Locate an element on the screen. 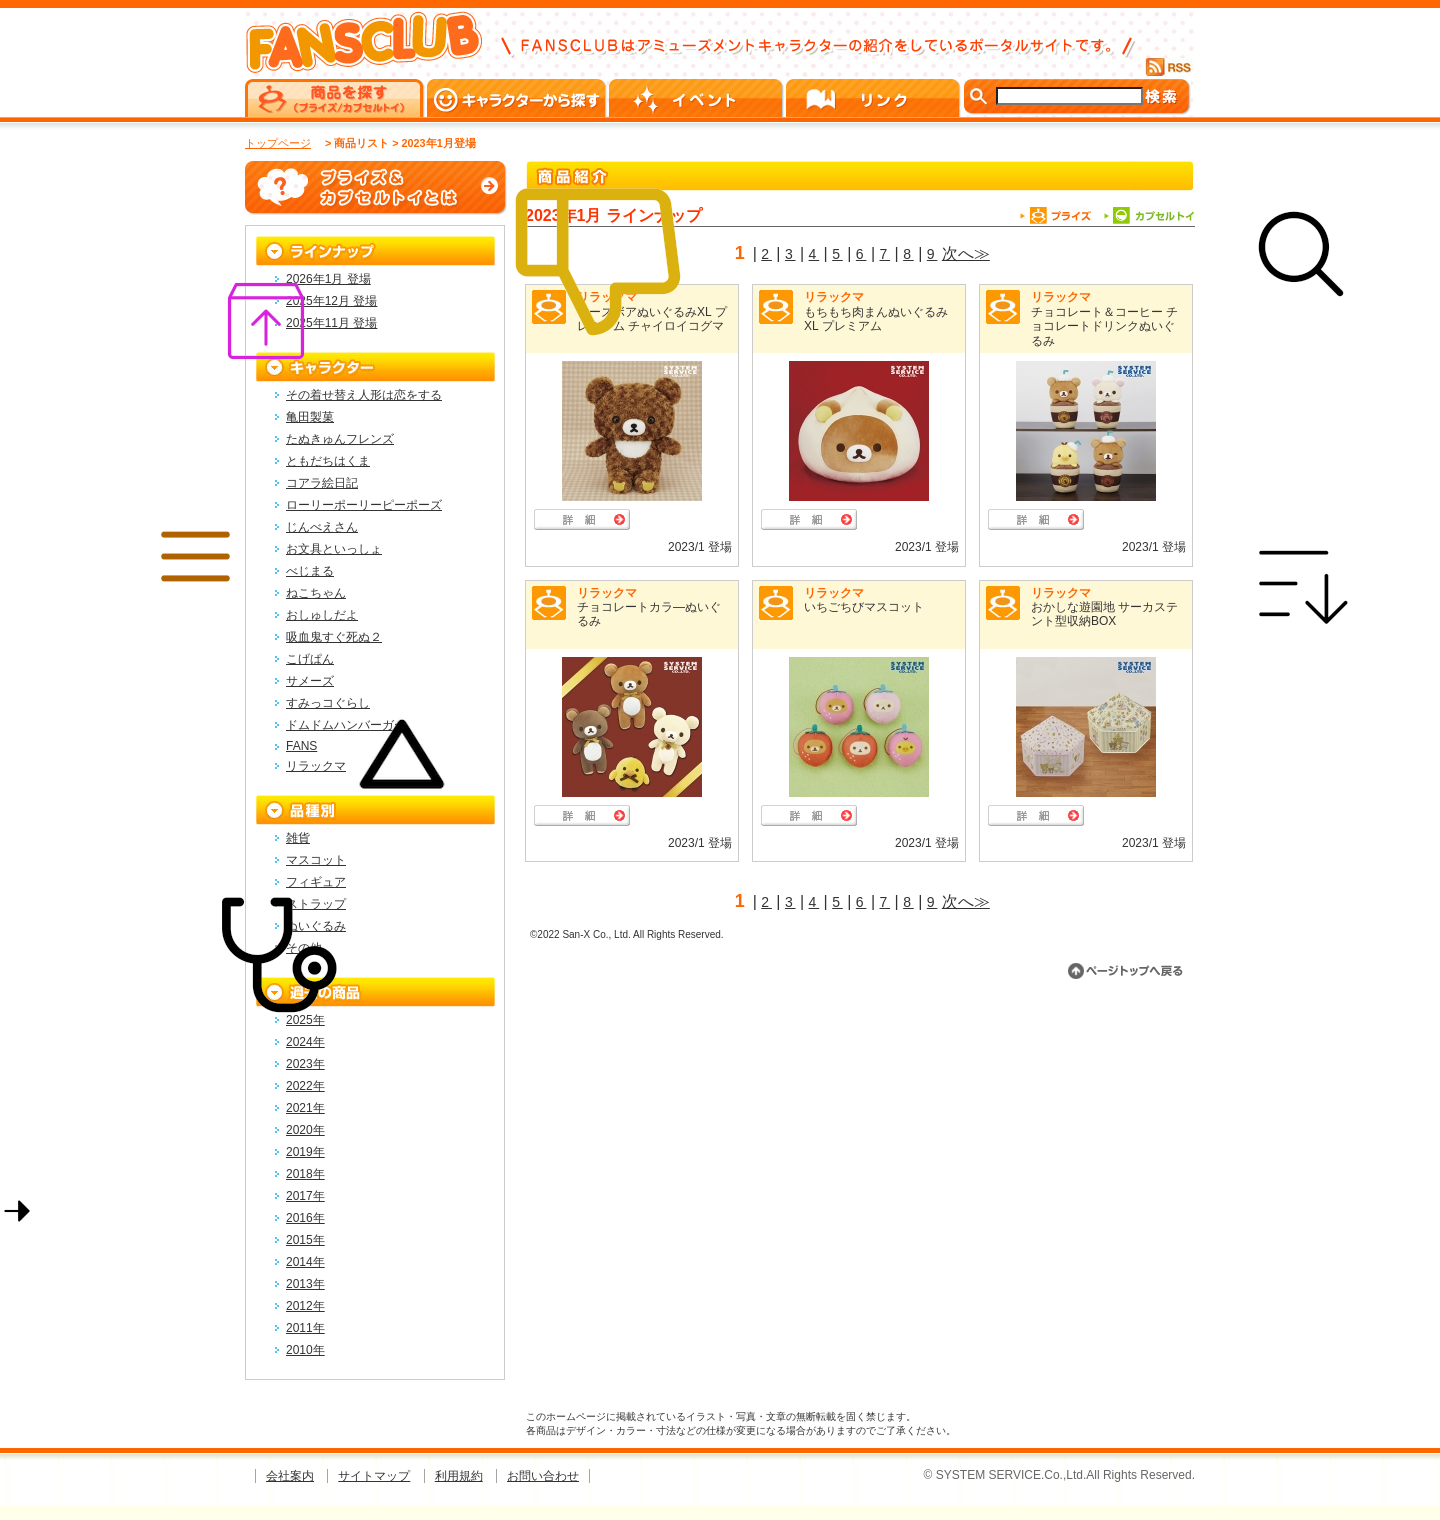  upload files to storage is located at coordinates (266, 321).